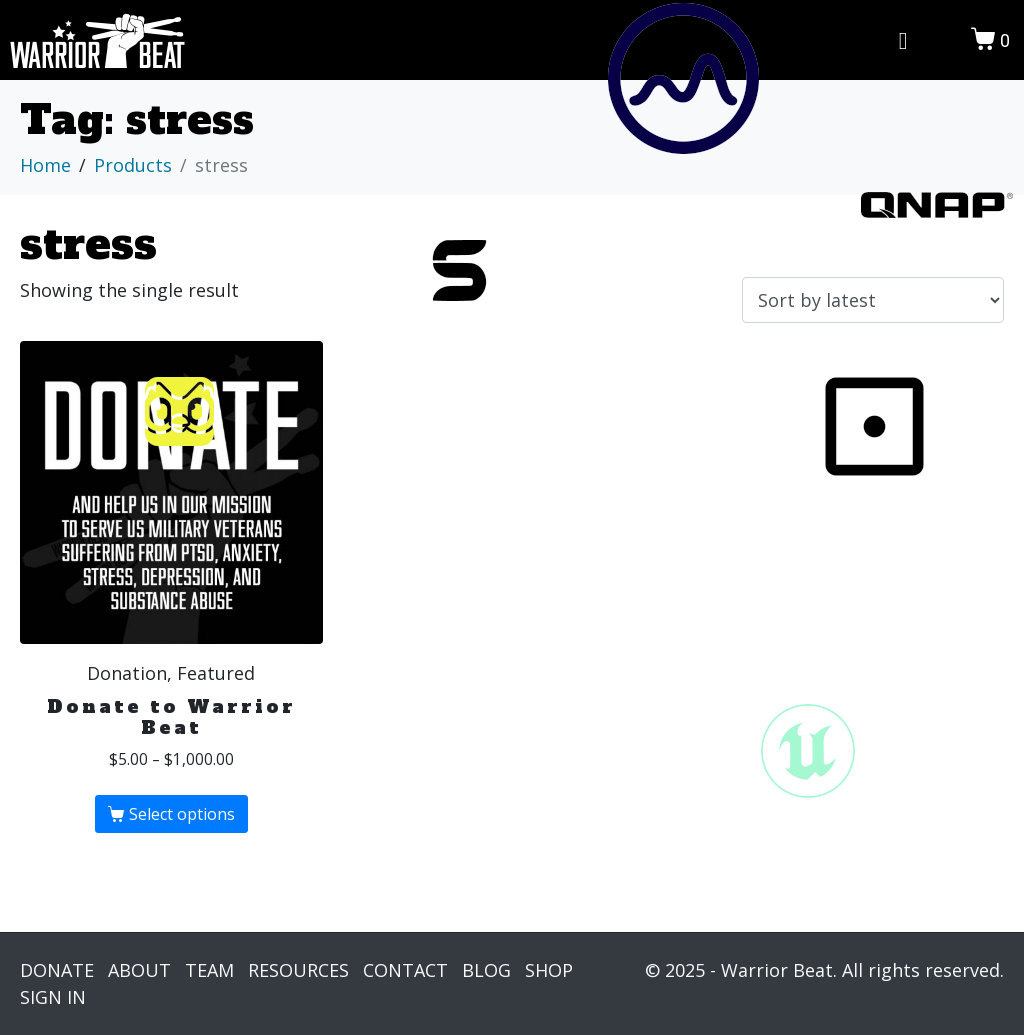 The image size is (1024, 1035). I want to click on open the Flood torrent client, so click(683, 78).